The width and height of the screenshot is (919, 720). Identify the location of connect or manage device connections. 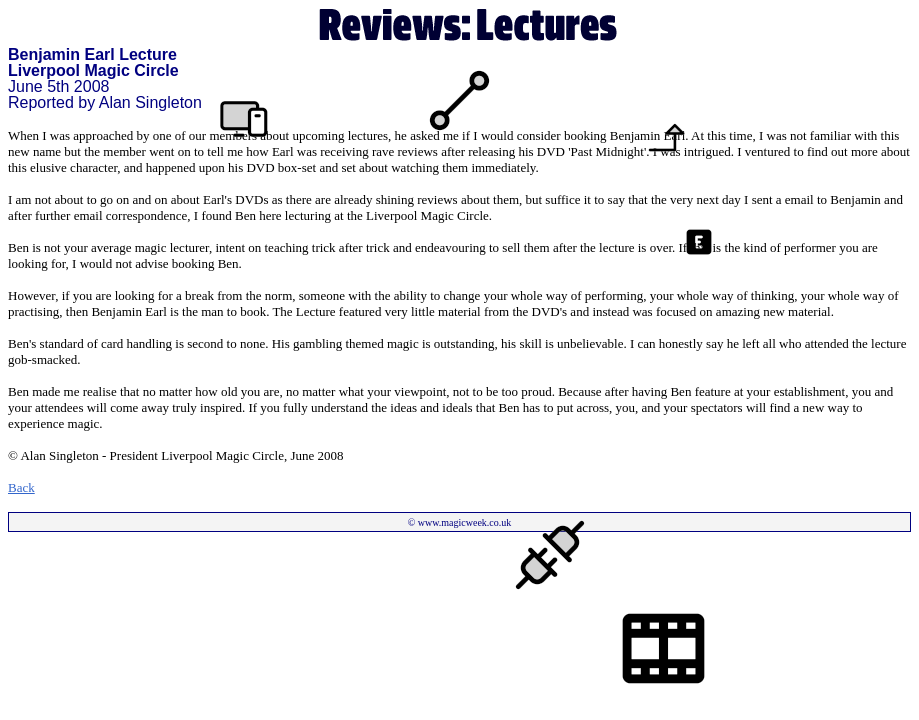
(550, 555).